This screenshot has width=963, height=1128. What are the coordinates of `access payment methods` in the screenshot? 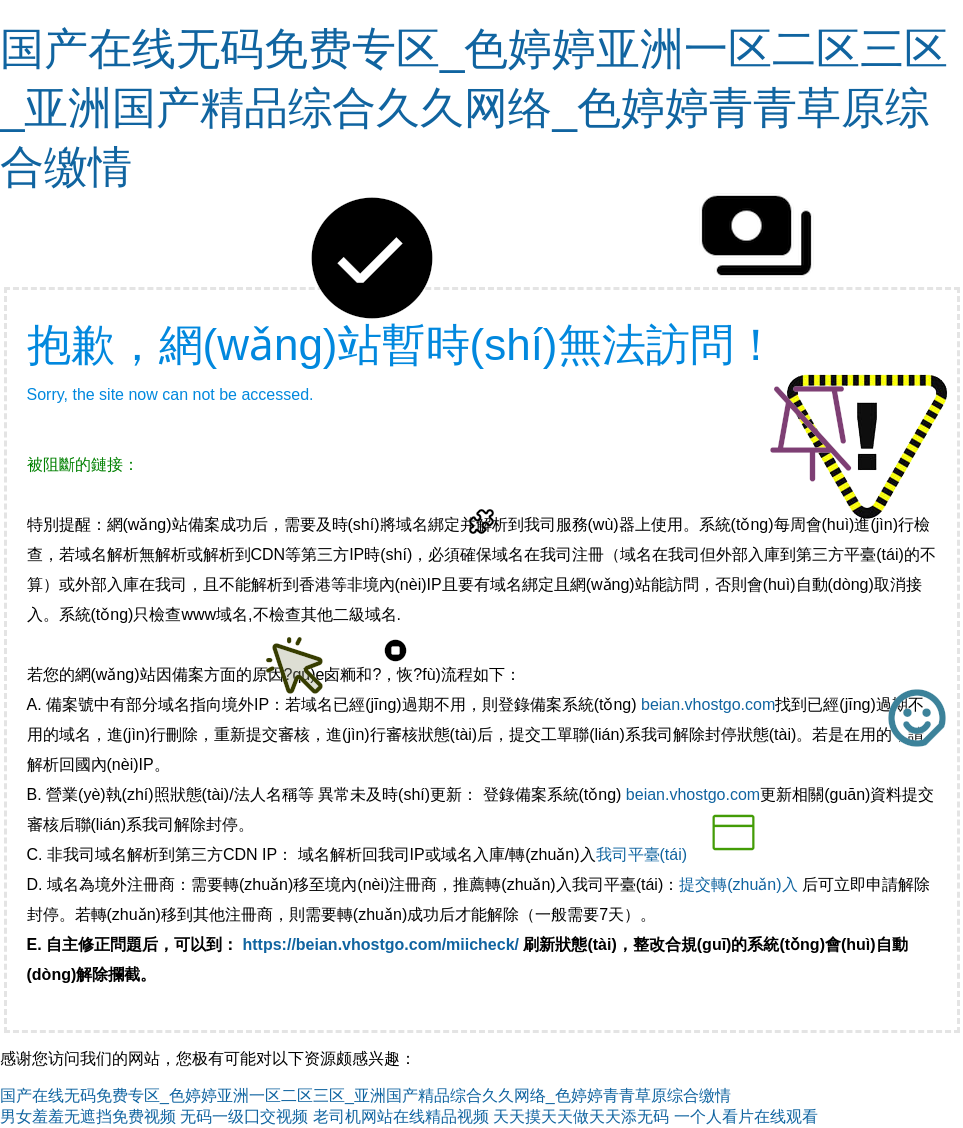 It's located at (756, 235).